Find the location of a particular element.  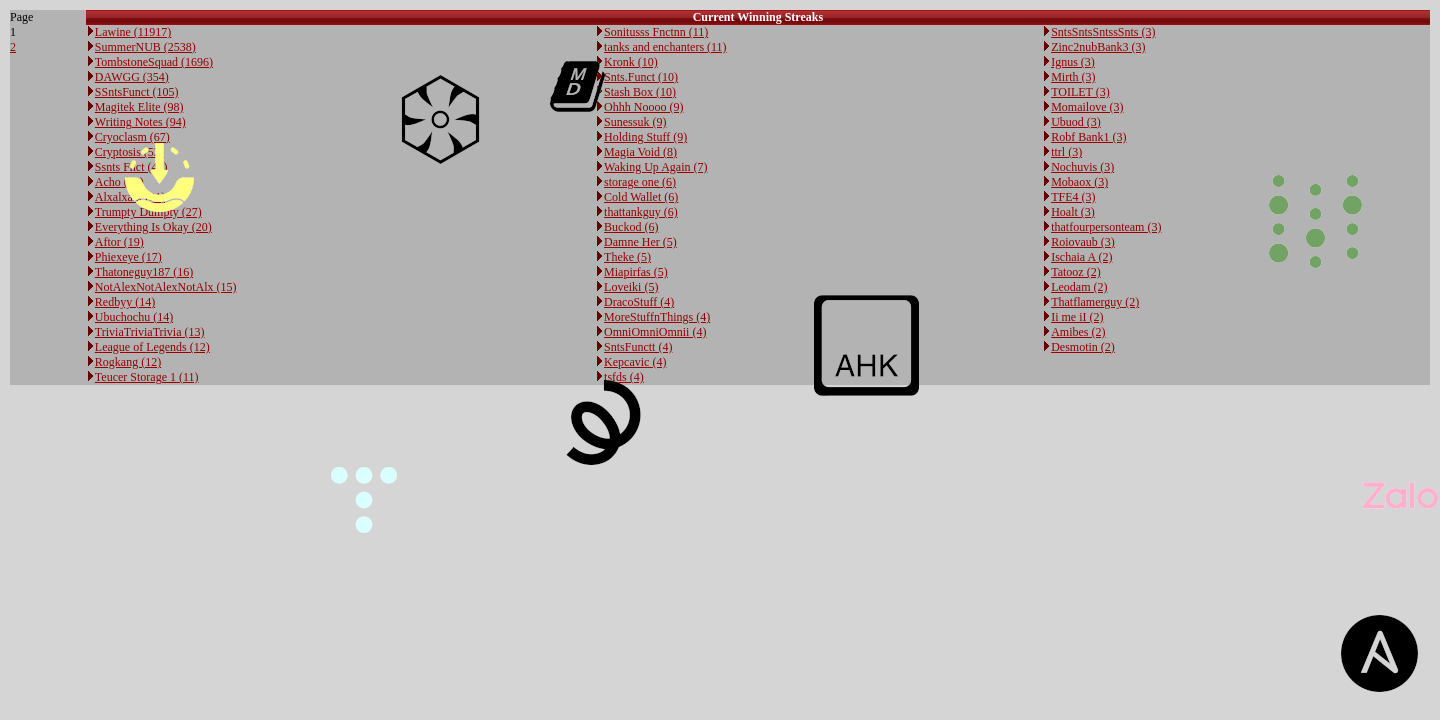

spring creators platform logo is located at coordinates (603, 422).